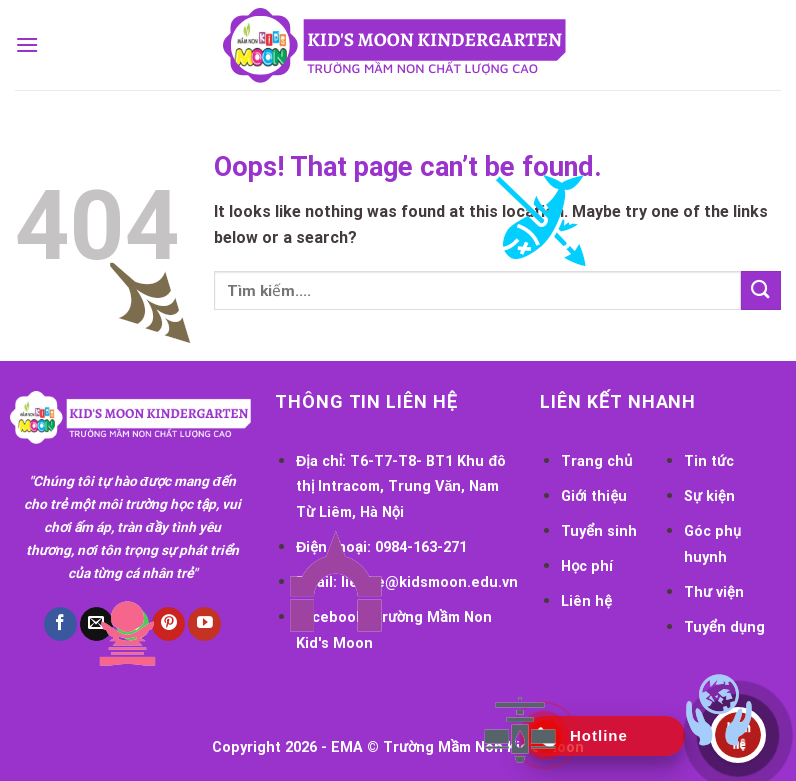 The image size is (796, 781). What do you see at coordinates (336, 581) in the screenshot?
I see `access bridge-building or construction features` at bounding box center [336, 581].